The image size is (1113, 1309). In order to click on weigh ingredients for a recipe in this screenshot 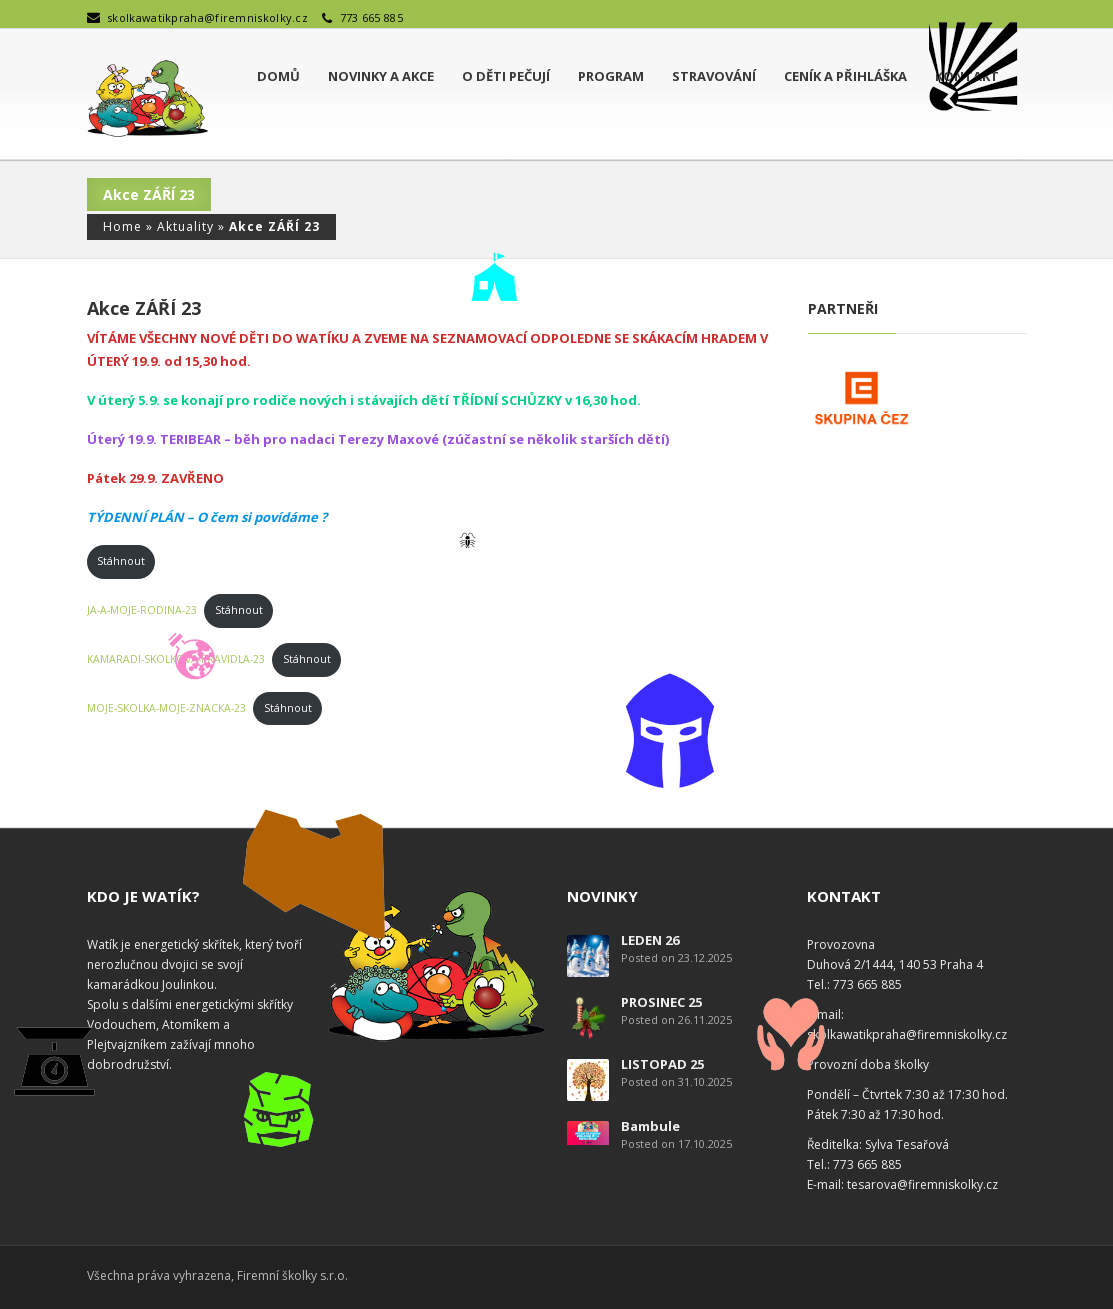, I will do `click(54, 1052)`.